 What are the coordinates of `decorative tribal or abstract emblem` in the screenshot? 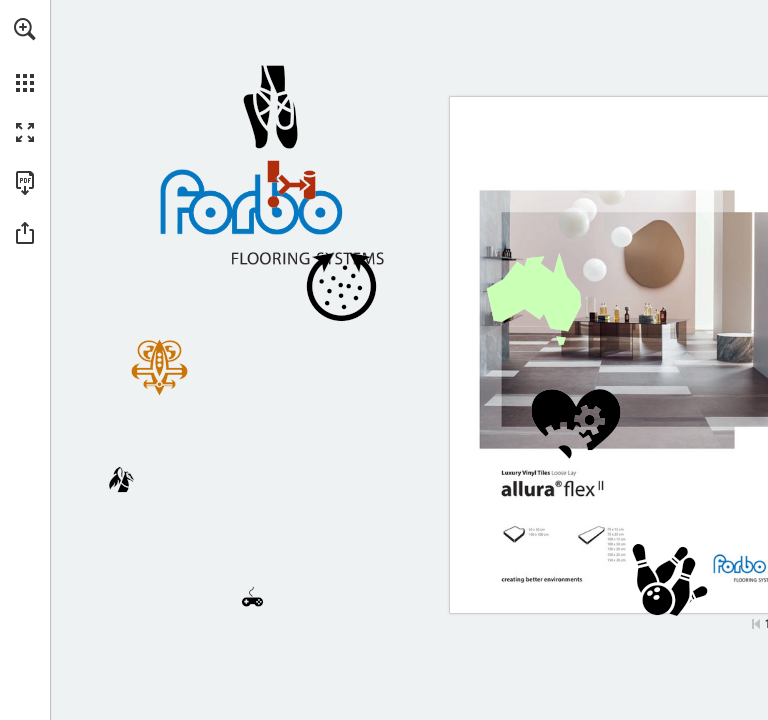 It's located at (159, 367).